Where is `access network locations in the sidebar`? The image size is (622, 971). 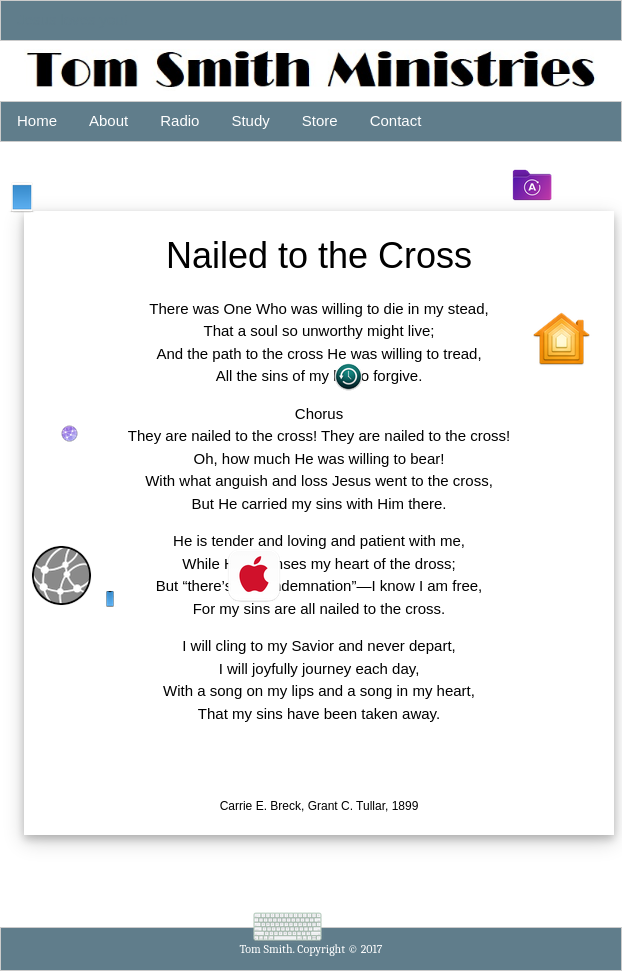
access network locations in the sidebar is located at coordinates (61, 575).